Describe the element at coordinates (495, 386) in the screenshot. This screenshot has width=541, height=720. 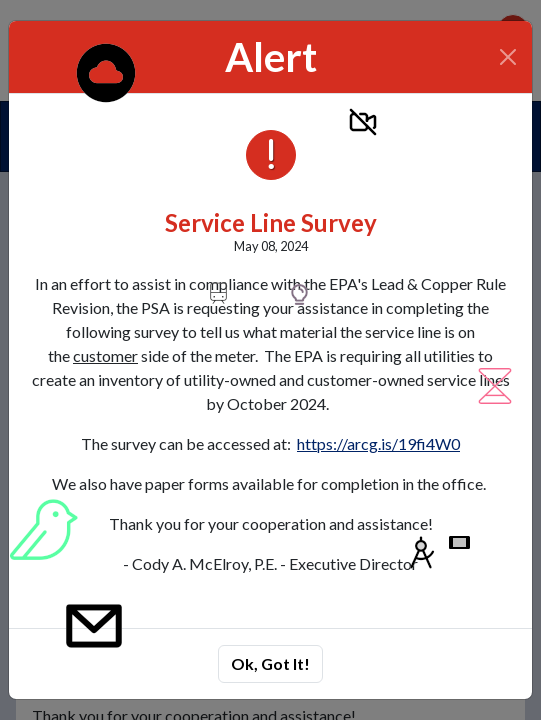
I see `indicates time running low or nearly expired` at that location.